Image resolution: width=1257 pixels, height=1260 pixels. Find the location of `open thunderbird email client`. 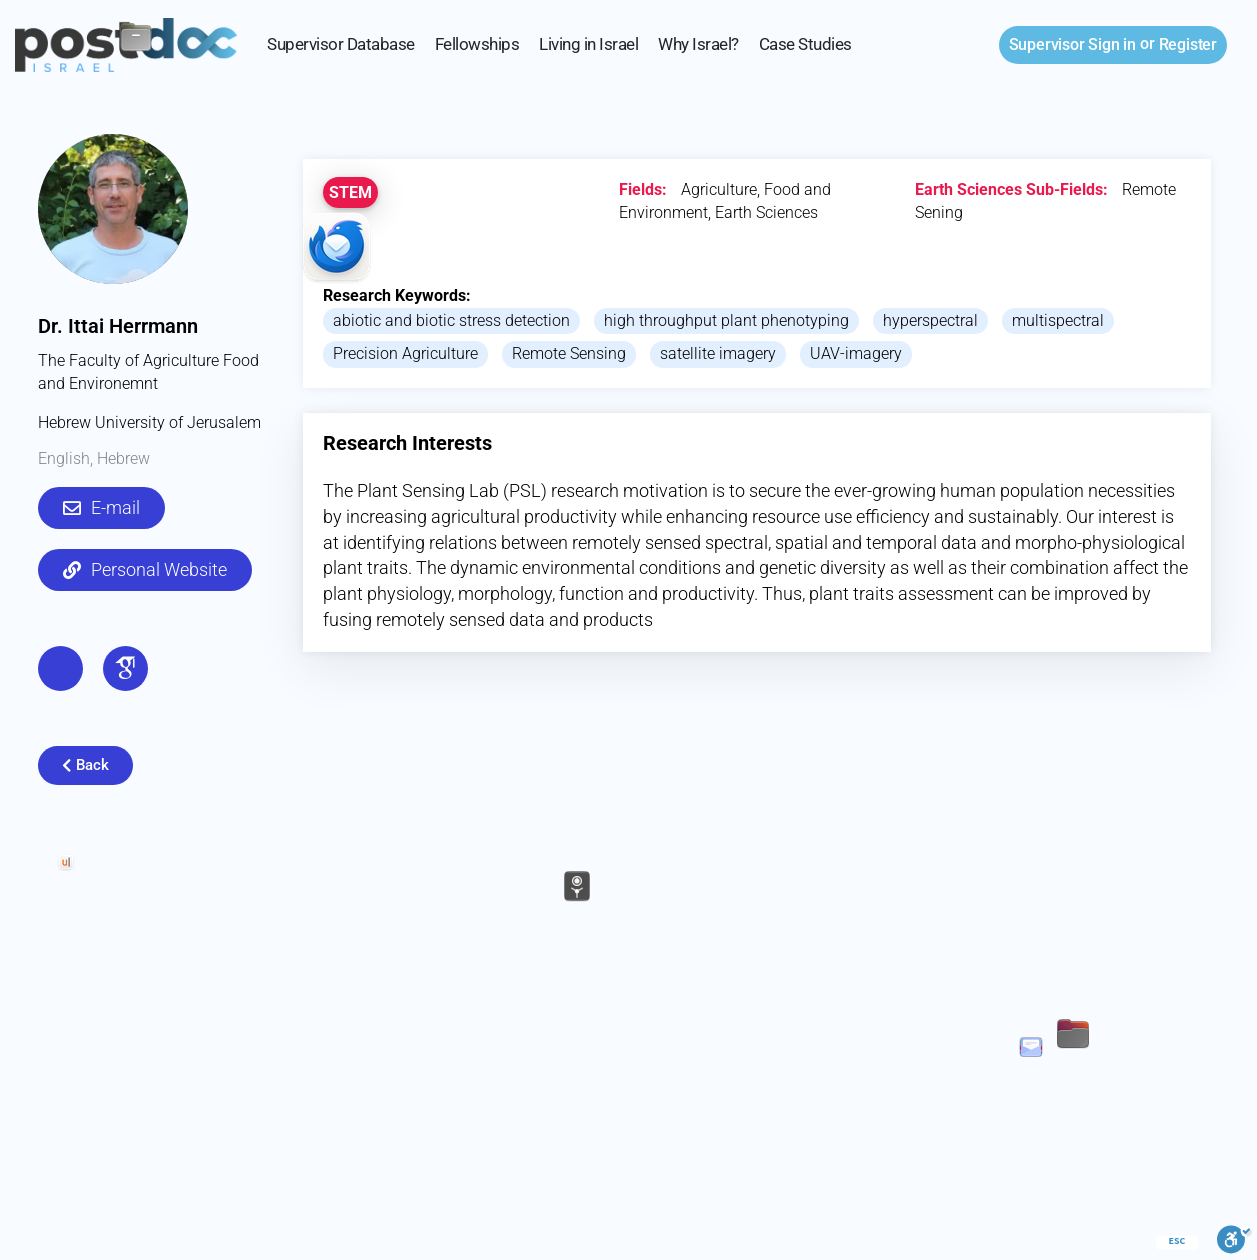

open thunderbird email client is located at coordinates (336, 246).